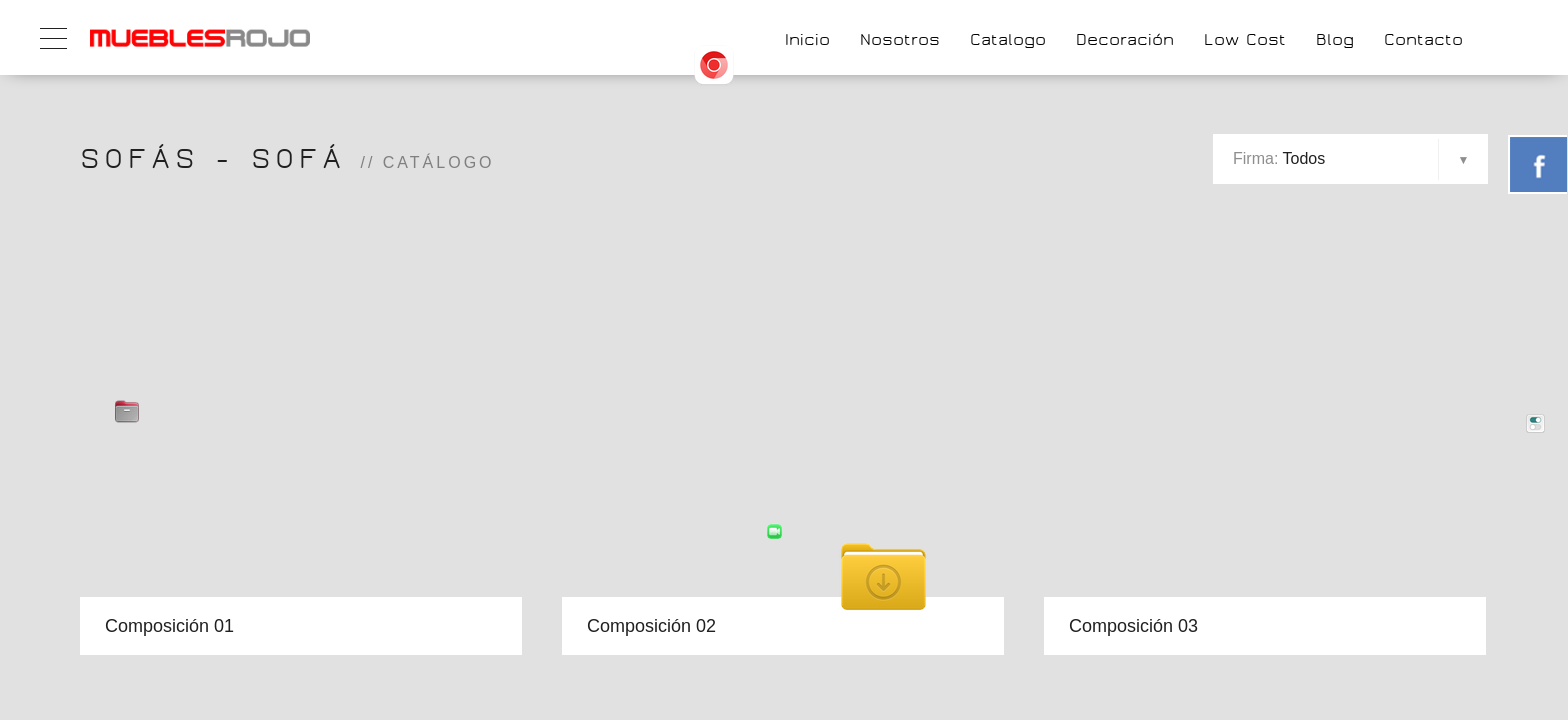 This screenshot has width=1568, height=720. What do you see at coordinates (714, 65) in the screenshot?
I see `open ungoogled chromium browser` at bounding box center [714, 65].